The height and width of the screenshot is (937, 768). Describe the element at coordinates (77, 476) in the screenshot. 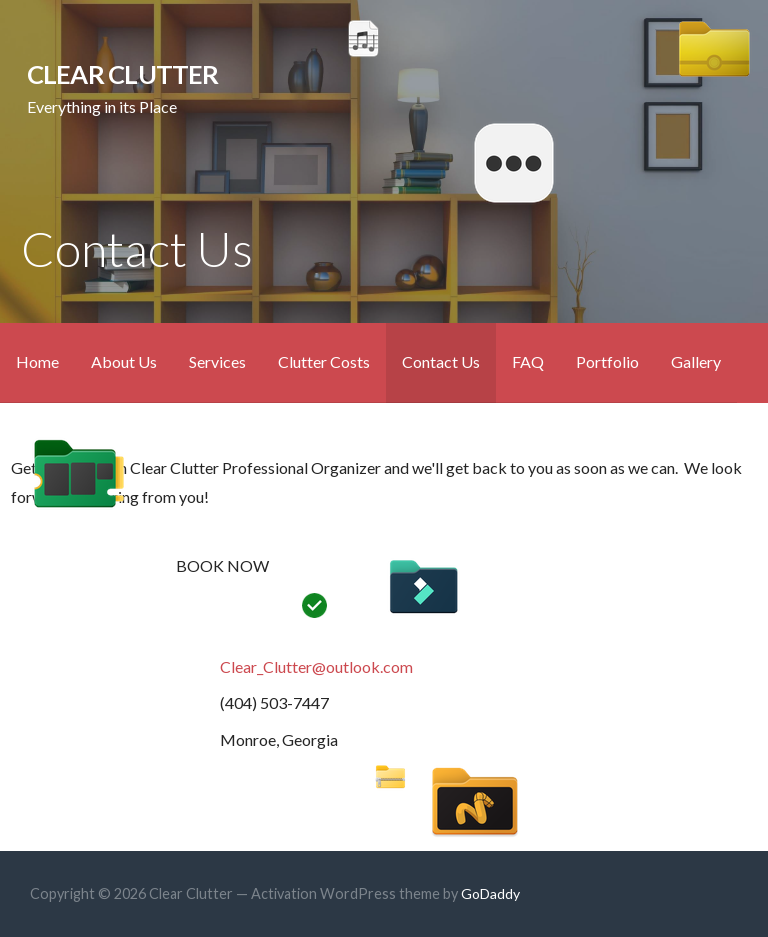

I see `folder containing NVMe SSD storage files` at that location.